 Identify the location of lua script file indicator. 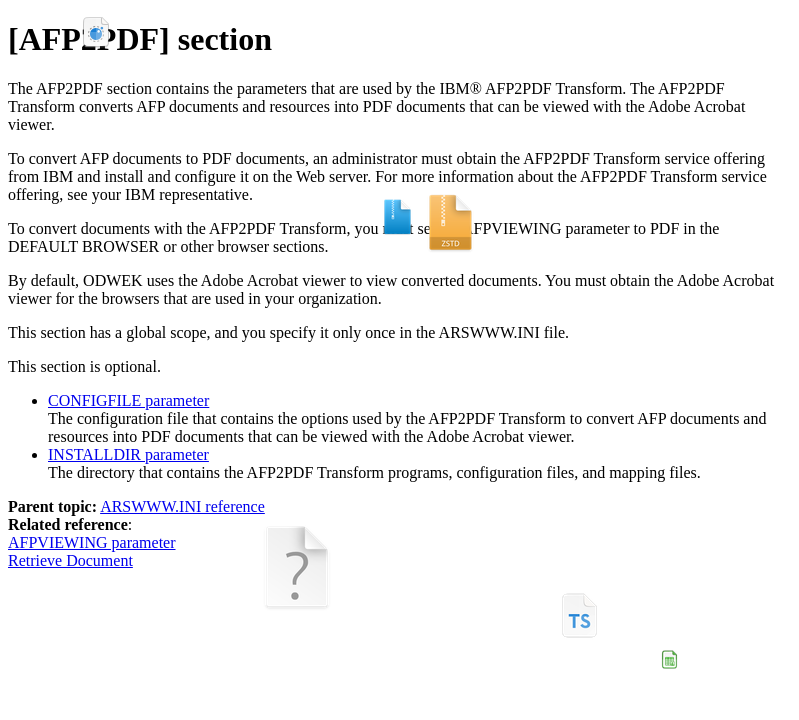
(96, 32).